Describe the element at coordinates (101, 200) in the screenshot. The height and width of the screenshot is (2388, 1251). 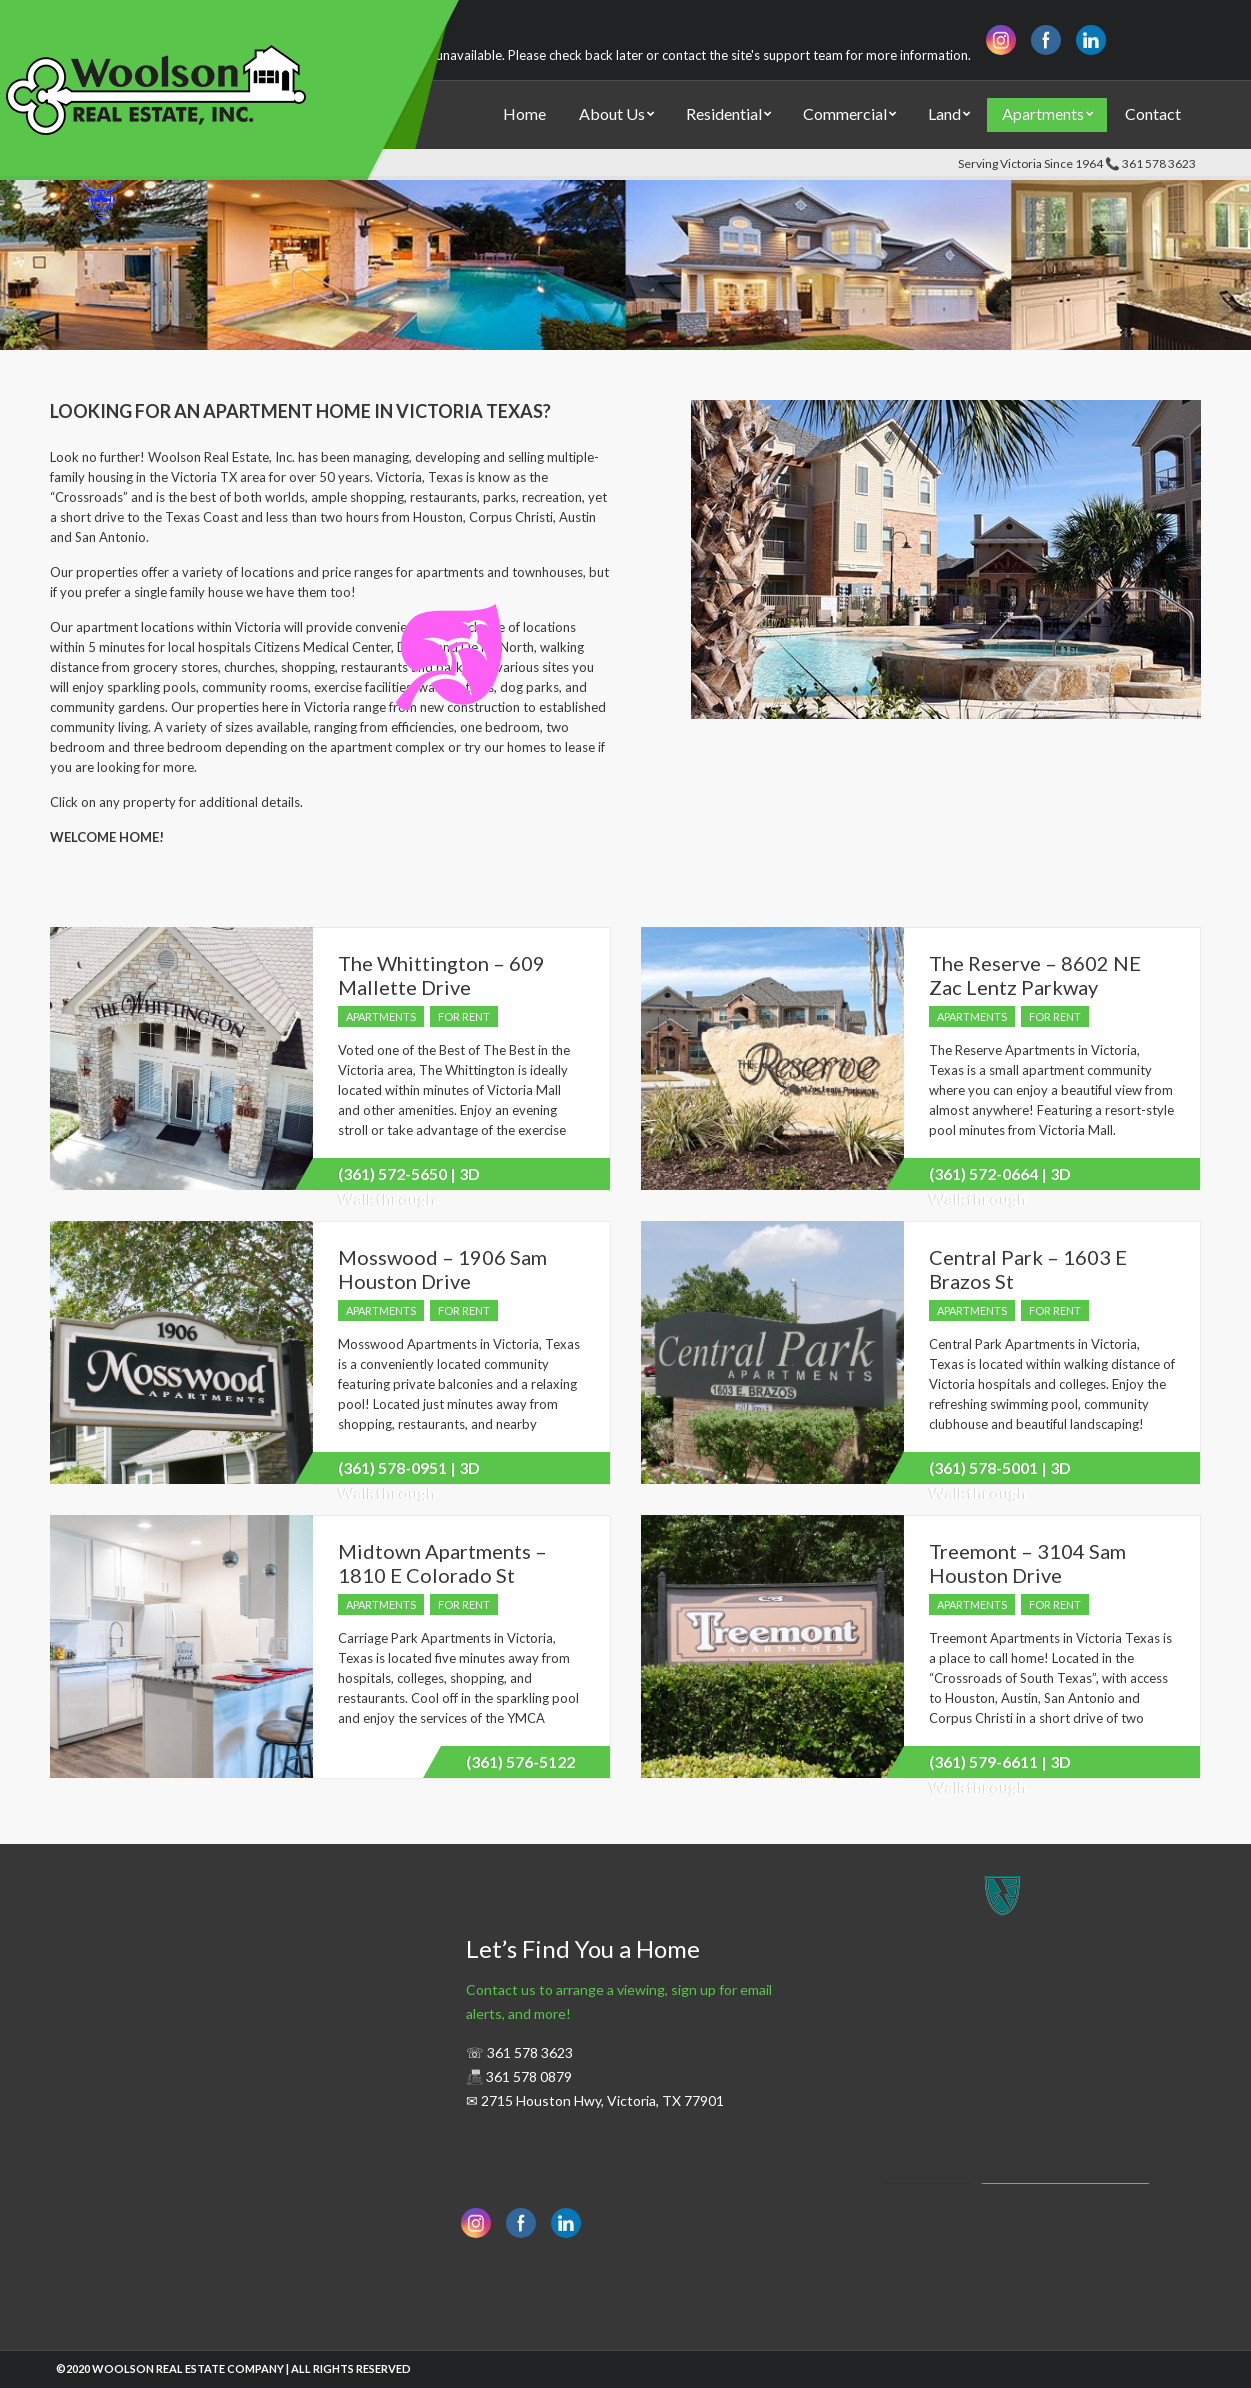
I see `select oni character or avatar` at that location.